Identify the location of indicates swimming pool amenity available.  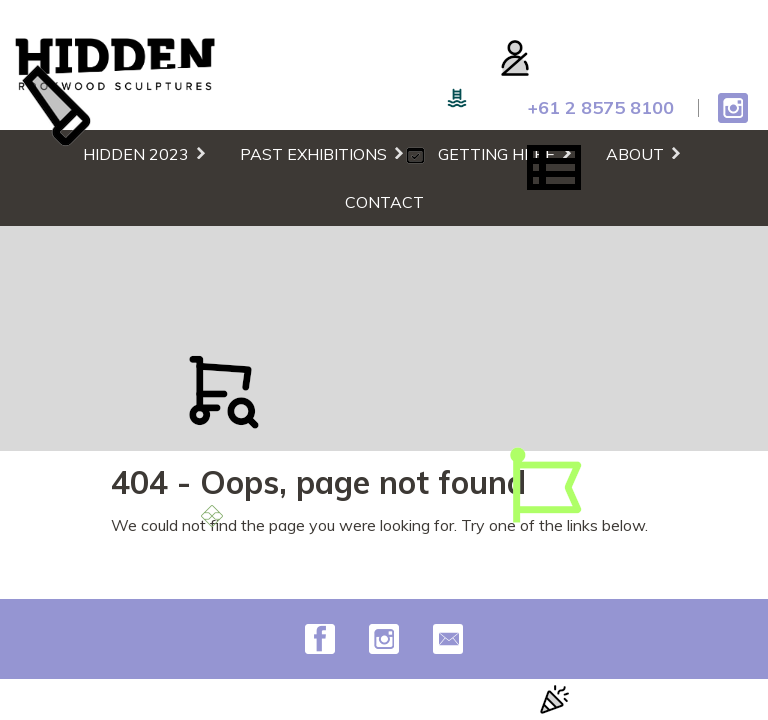
(457, 98).